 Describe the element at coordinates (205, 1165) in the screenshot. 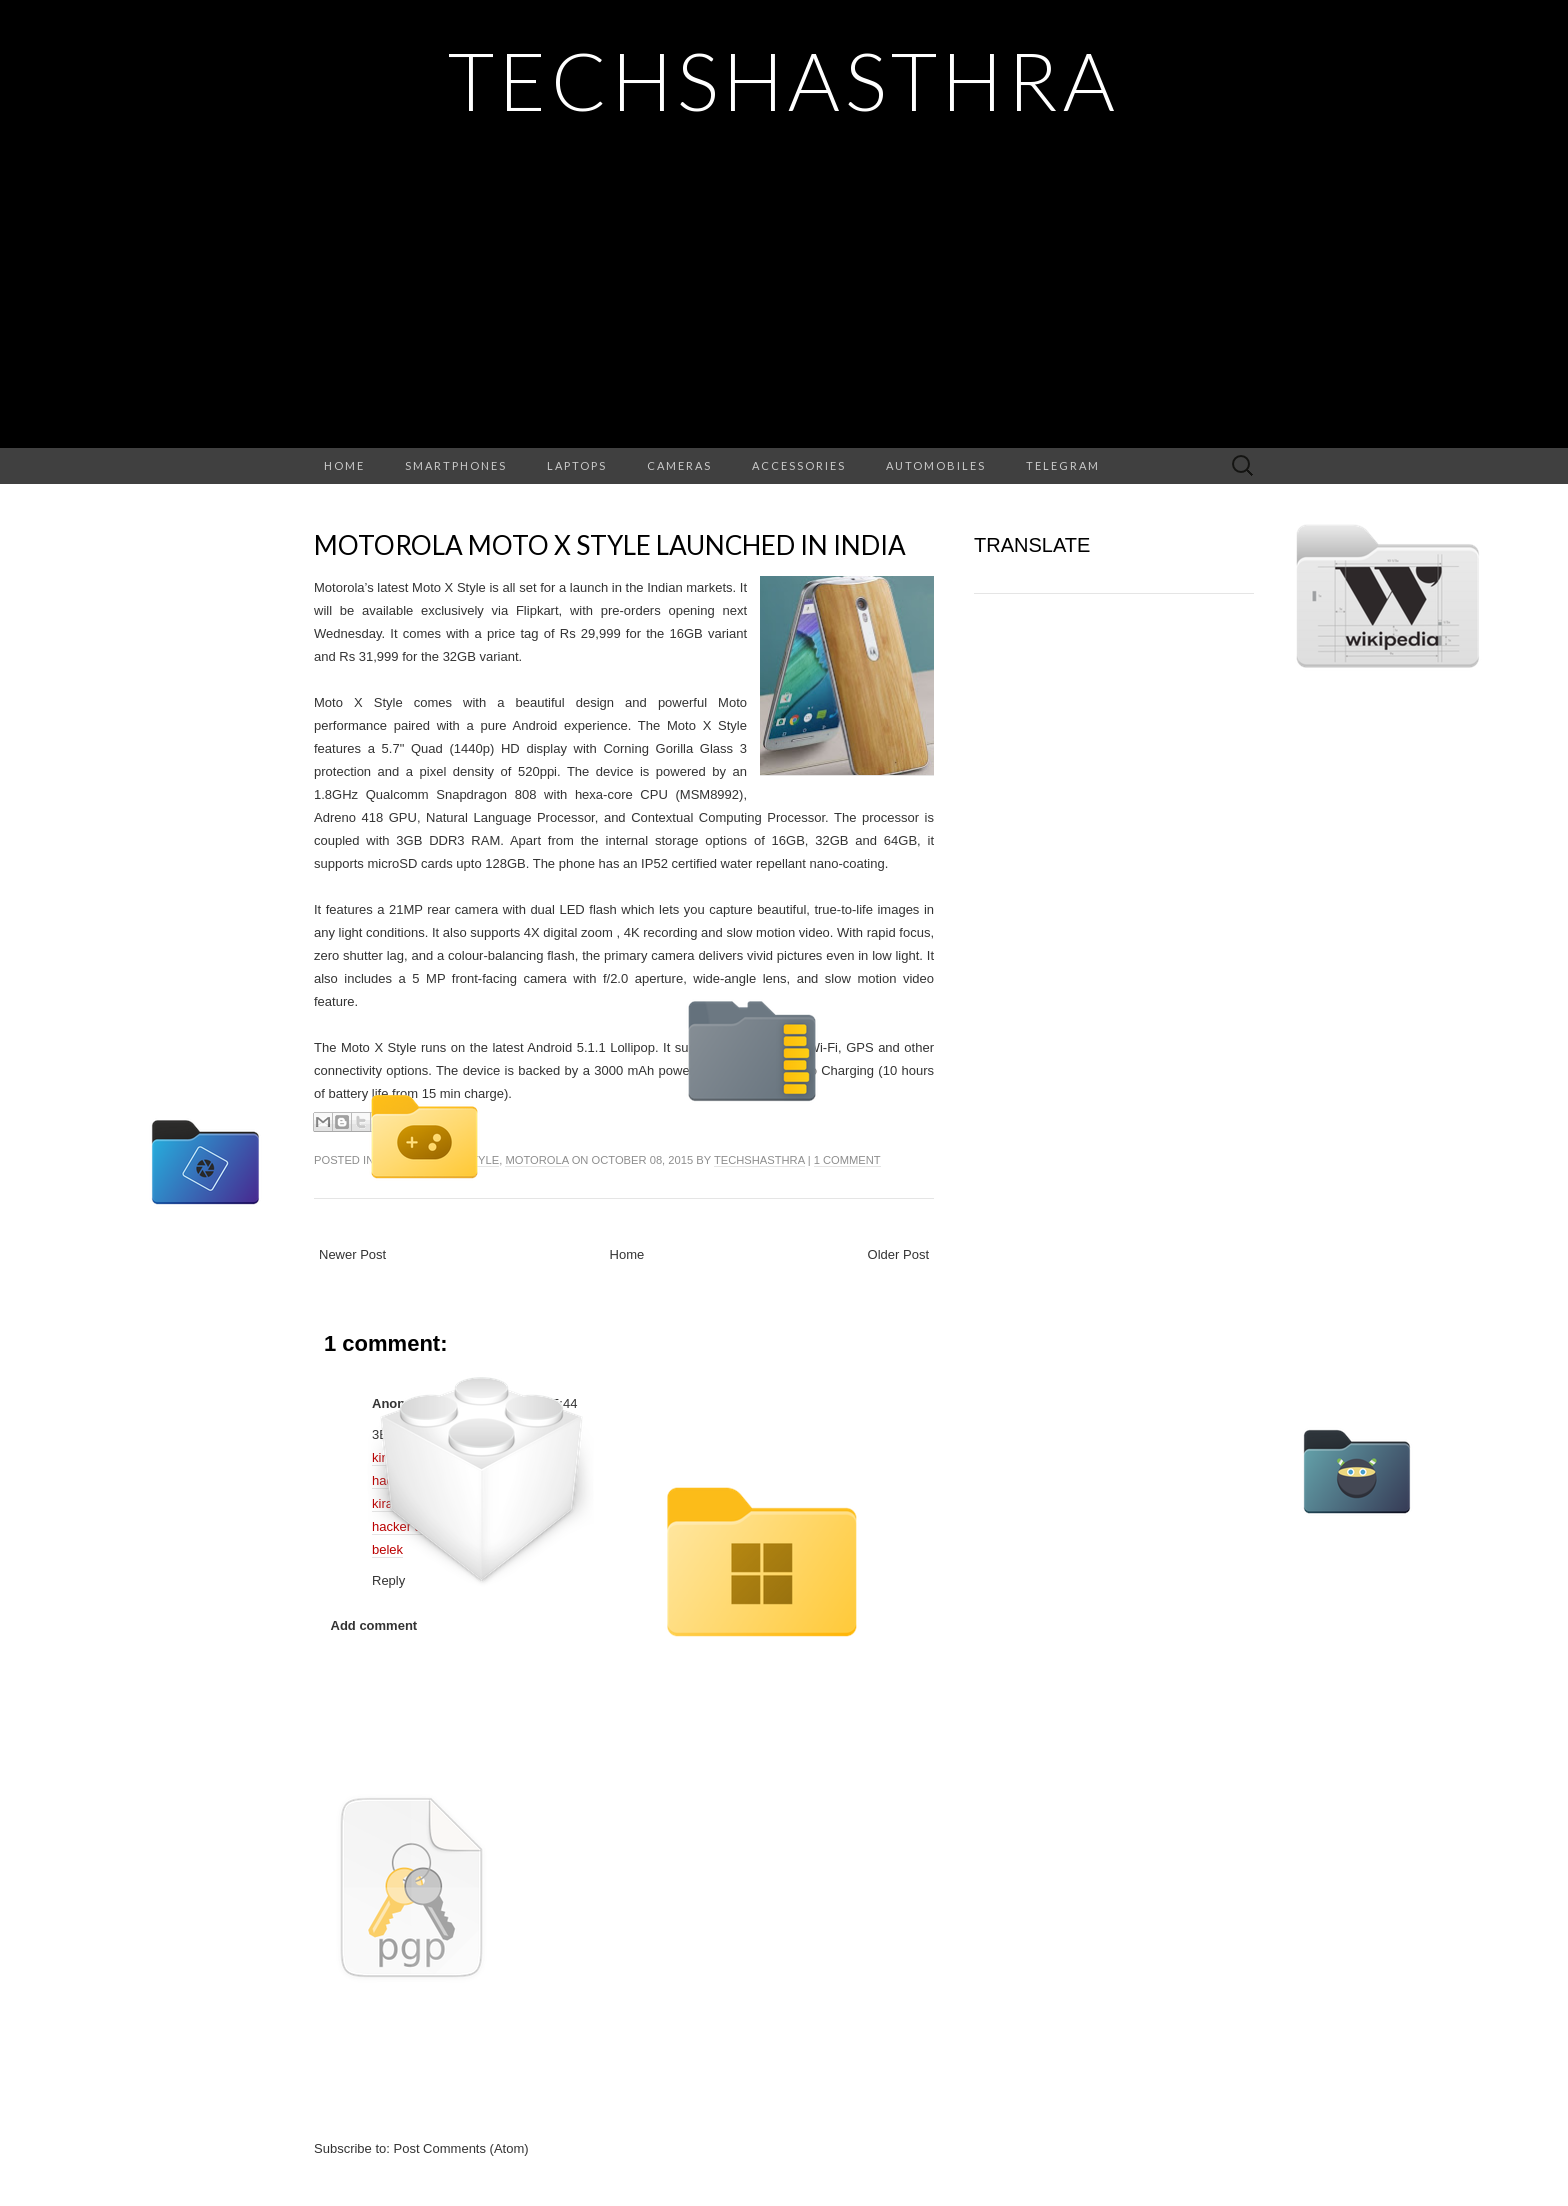

I see `folder containing adobe photoshop elements files` at that location.